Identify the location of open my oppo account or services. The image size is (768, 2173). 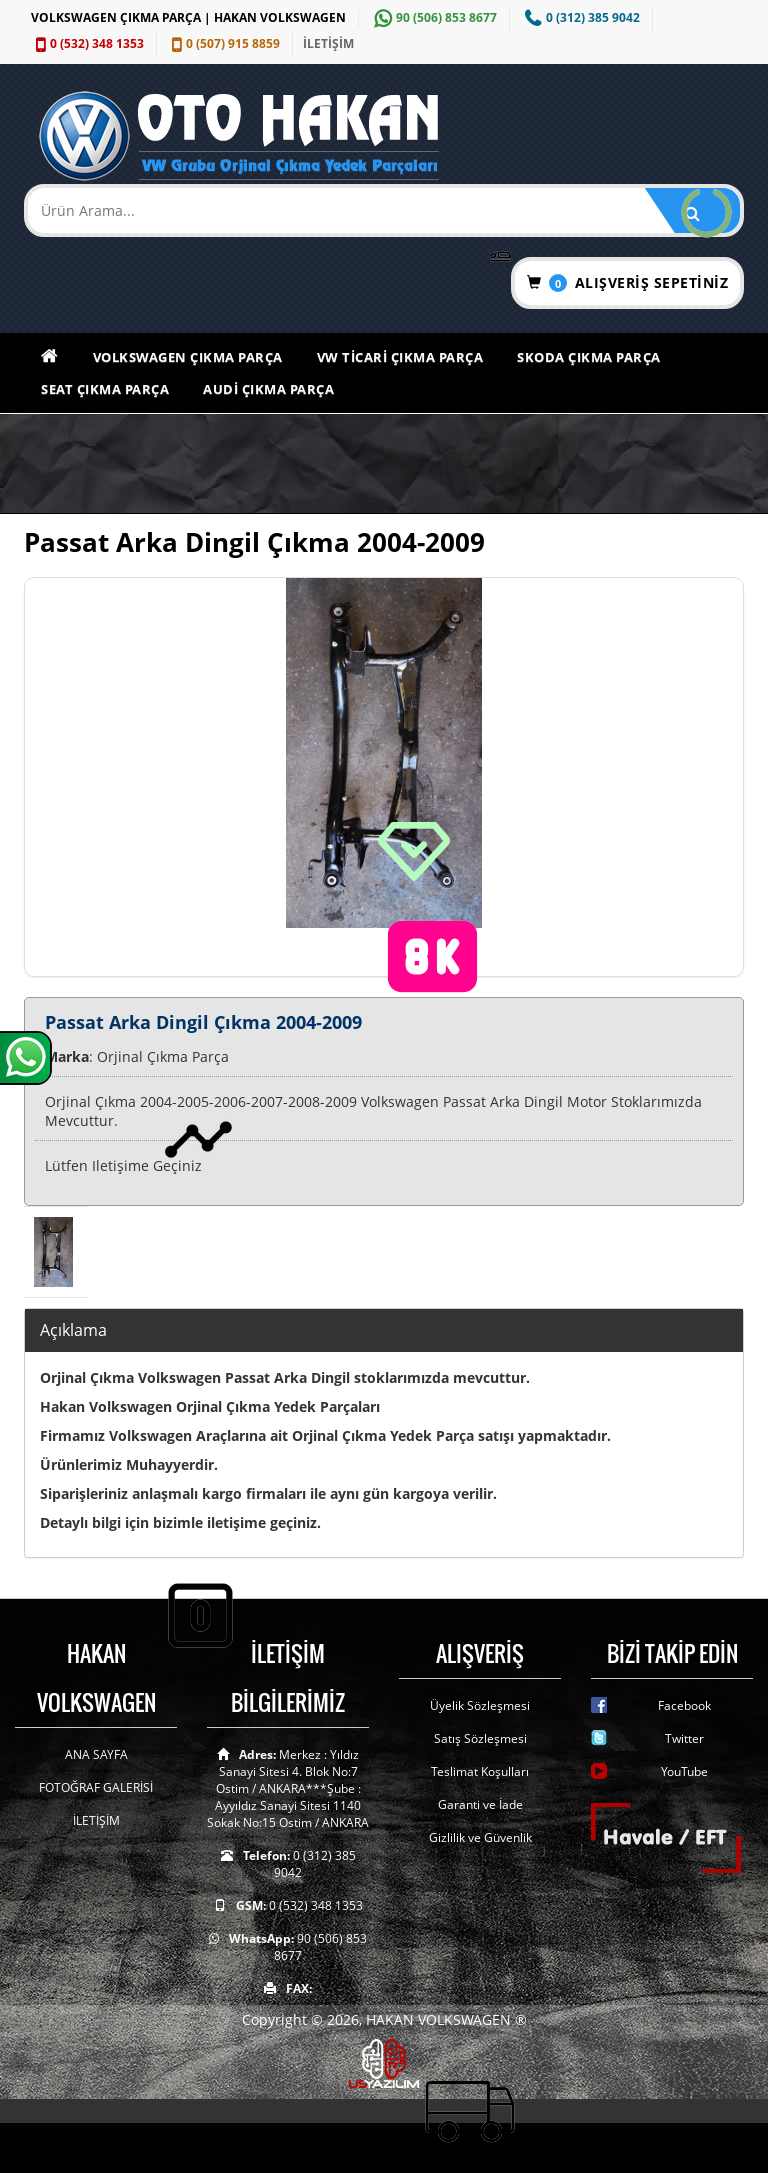
(414, 848).